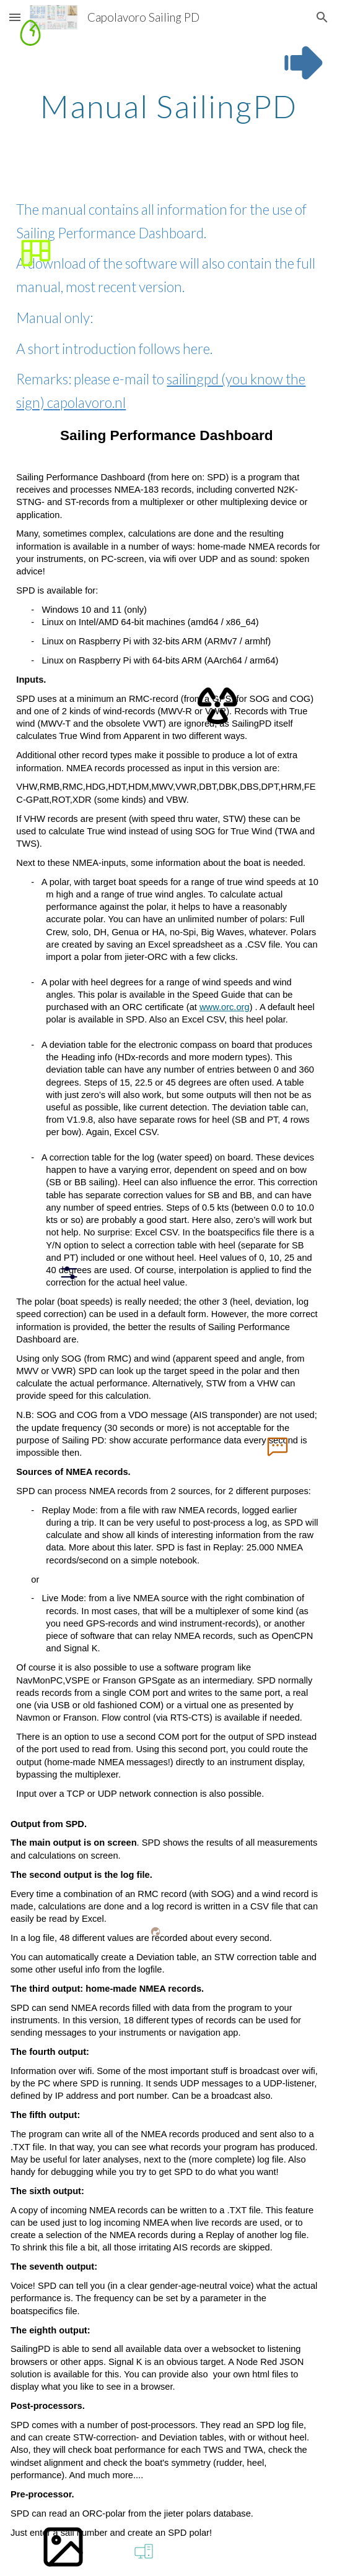 This screenshot has width=337, height=2576. Describe the element at coordinates (217, 704) in the screenshot. I see `indicates radioactive or hazardous material warning` at that location.